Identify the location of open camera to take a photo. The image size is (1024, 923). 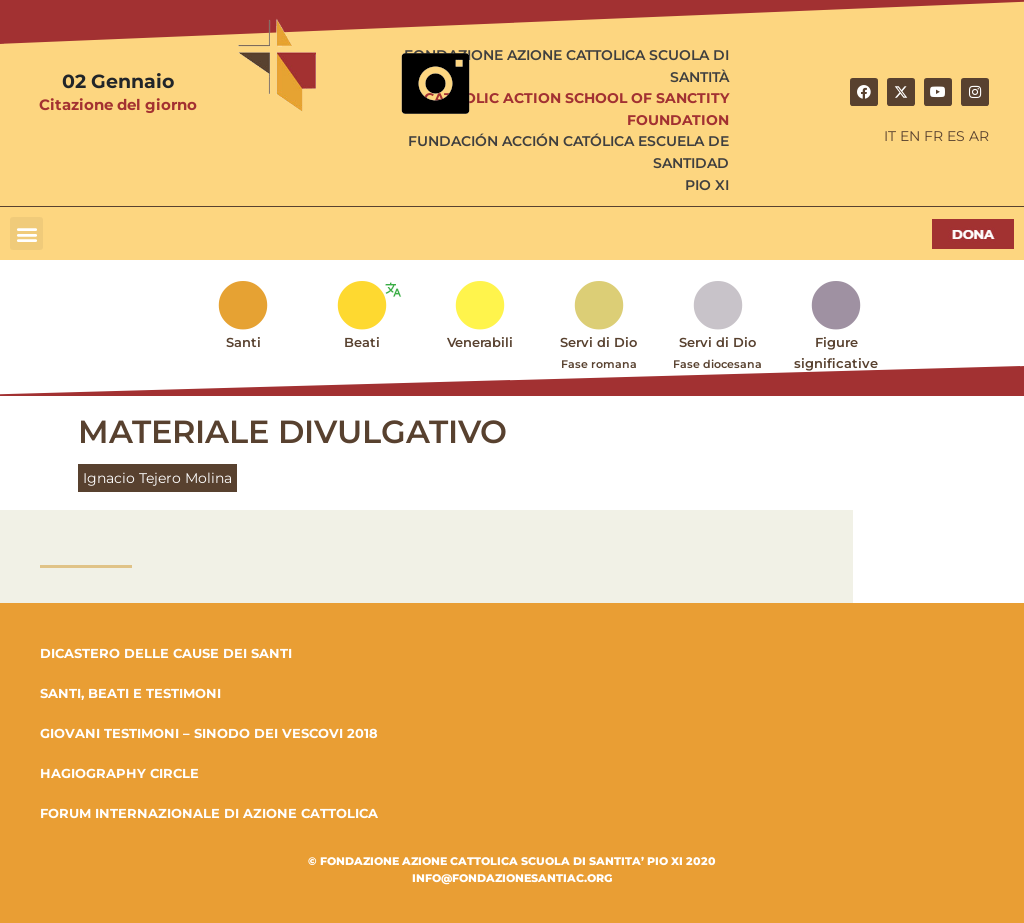
(435, 83).